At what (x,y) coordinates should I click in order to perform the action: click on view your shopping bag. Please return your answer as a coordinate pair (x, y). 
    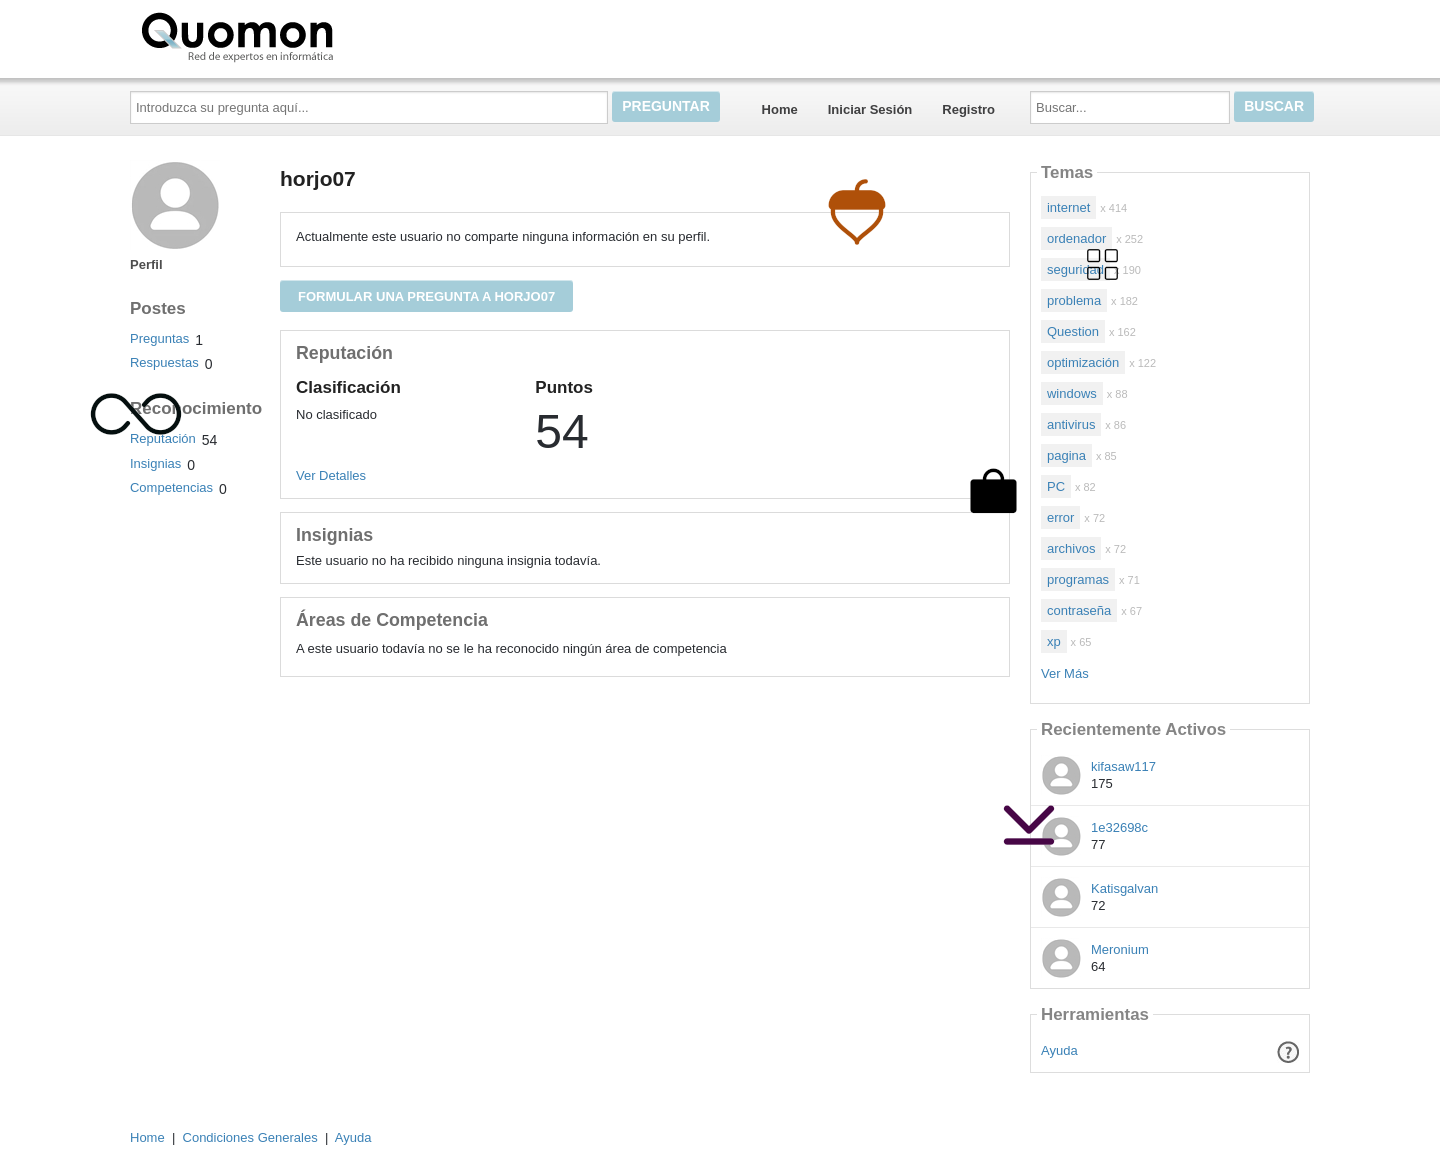
    Looking at the image, I should click on (993, 493).